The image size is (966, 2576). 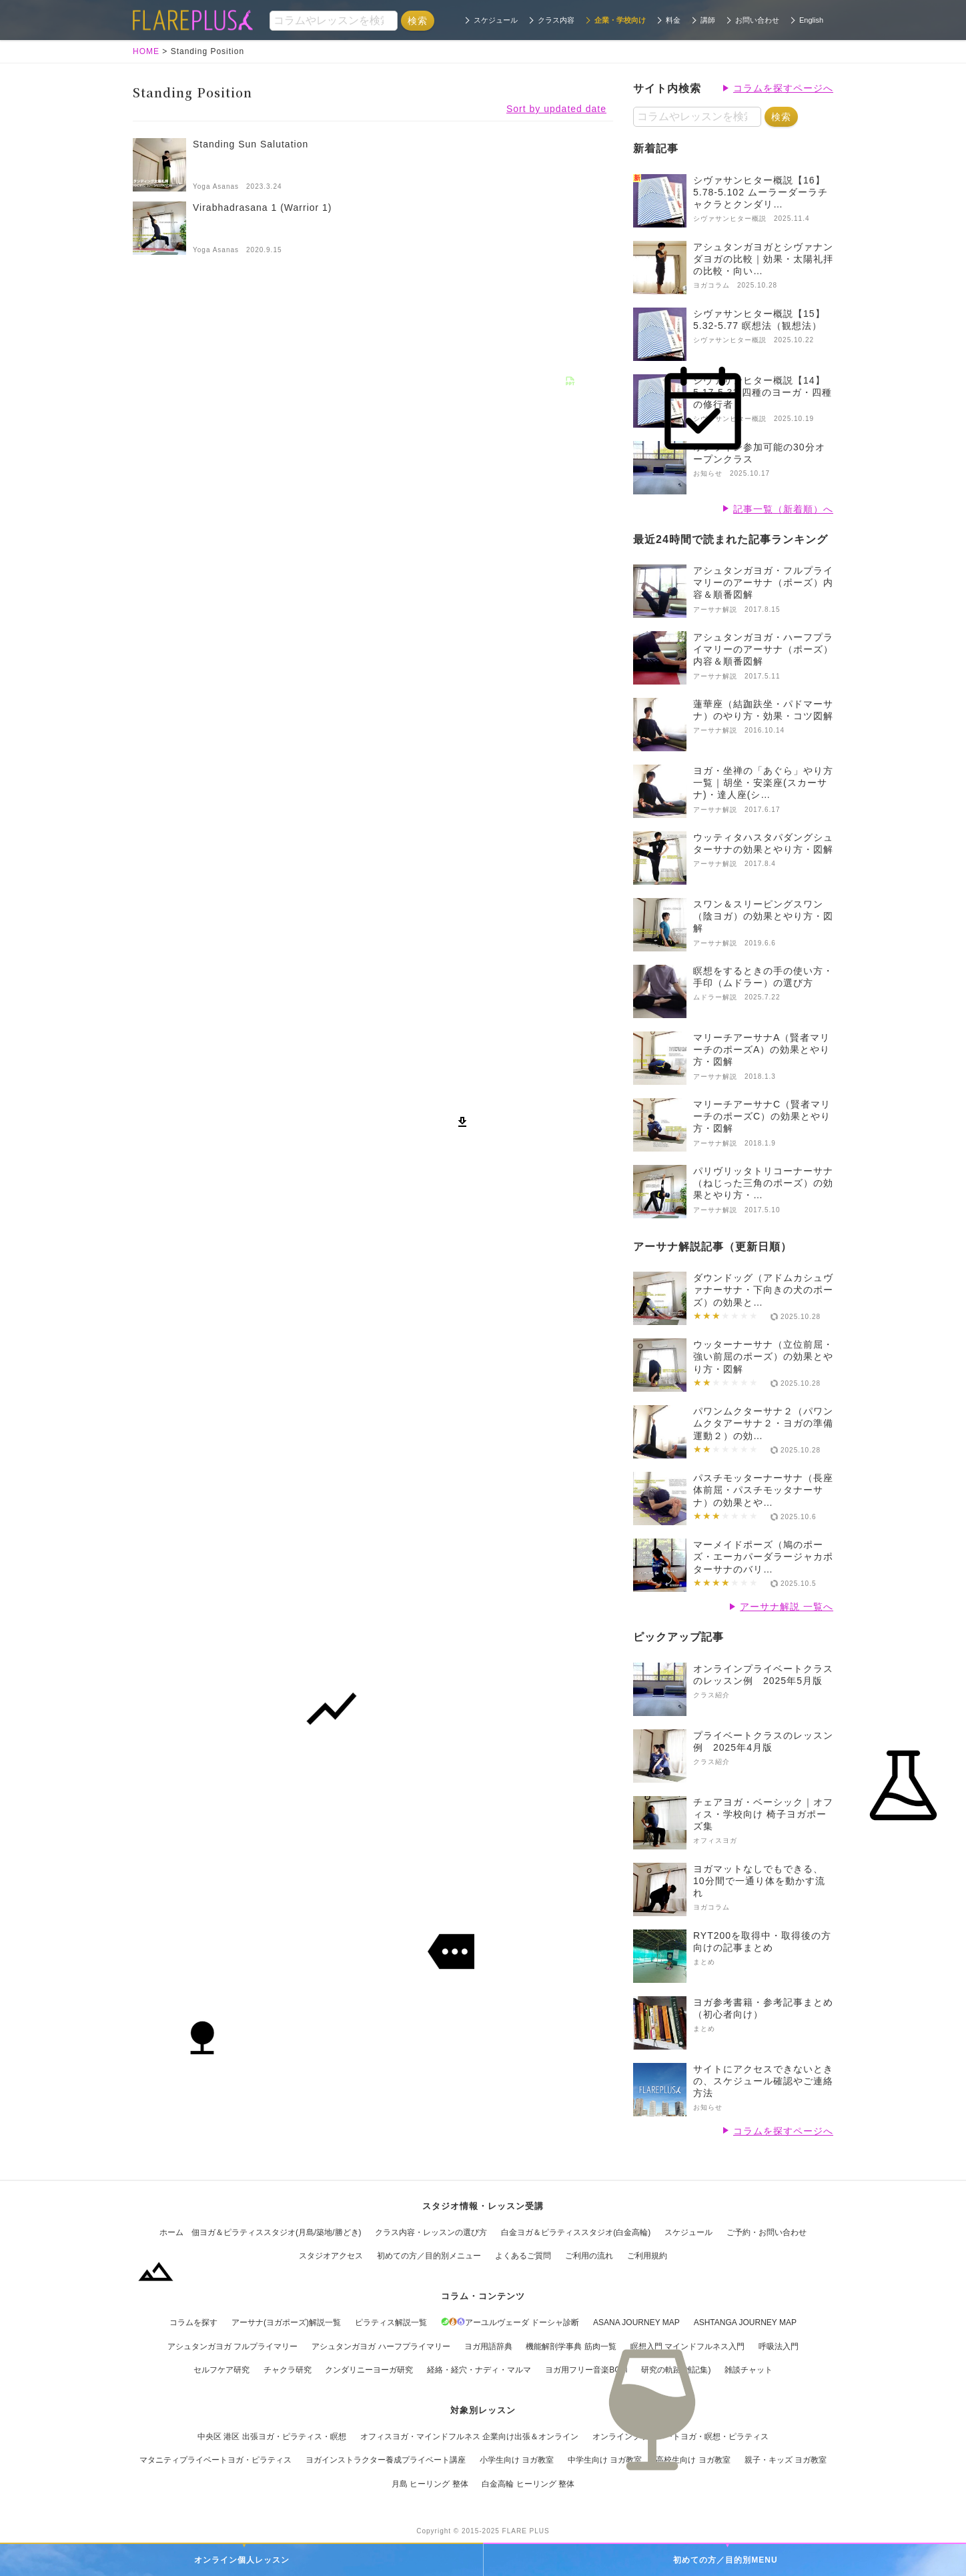 What do you see at coordinates (462, 1122) in the screenshot?
I see `download a file or content` at bounding box center [462, 1122].